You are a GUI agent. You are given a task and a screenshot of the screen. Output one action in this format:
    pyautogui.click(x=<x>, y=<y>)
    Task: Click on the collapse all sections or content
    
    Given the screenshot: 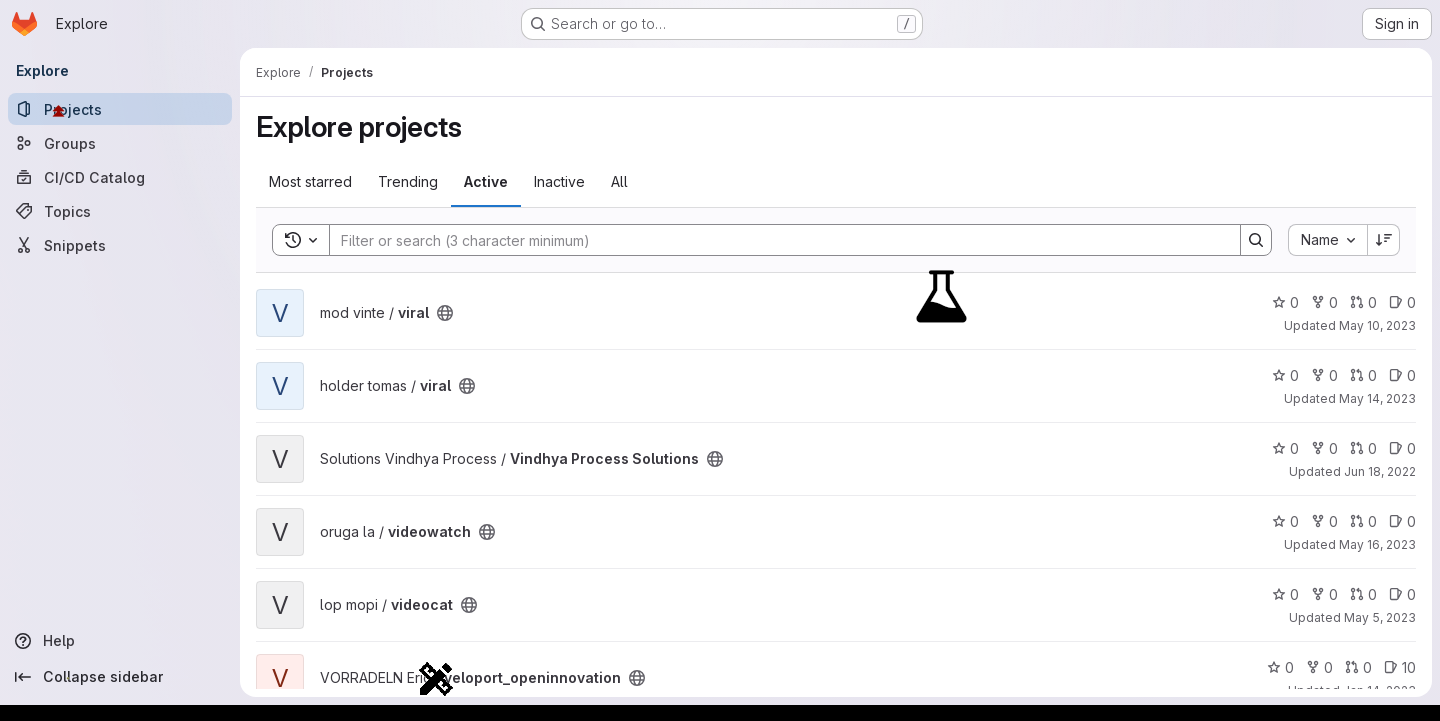 What is the action you would take?
    pyautogui.click(x=58, y=111)
    